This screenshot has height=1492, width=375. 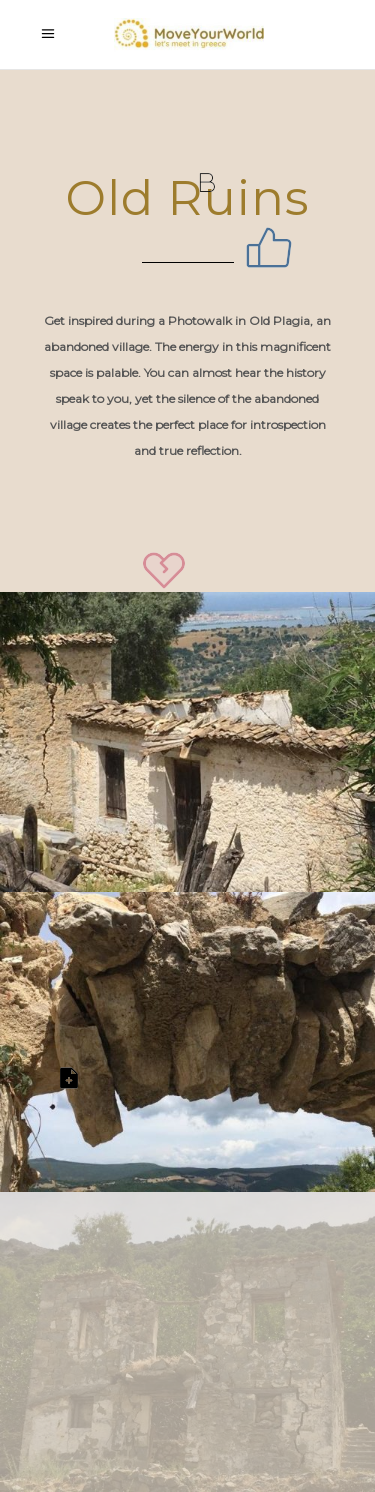 I want to click on unlike or remove from favorites, so click(x=164, y=569).